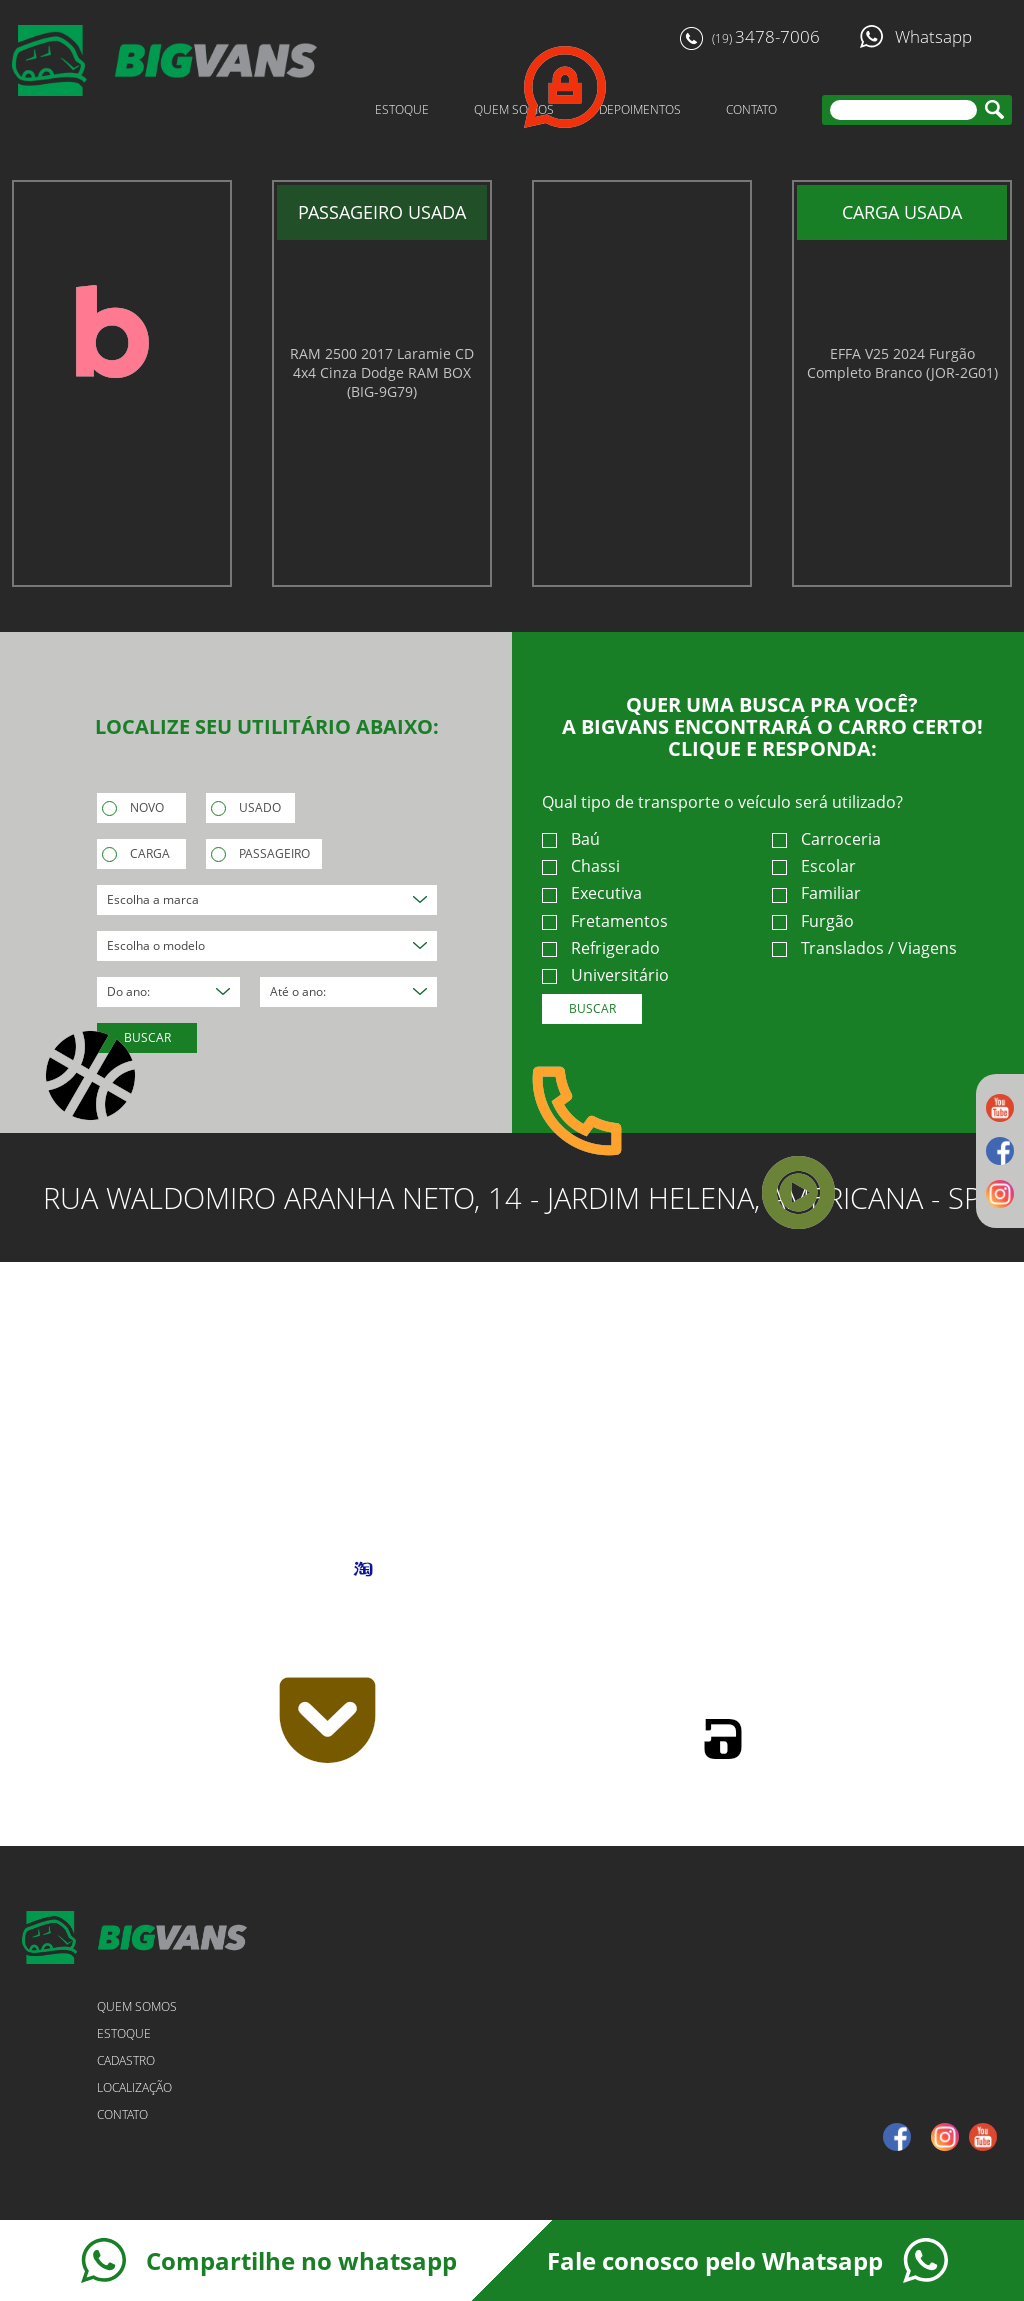  Describe the element at coordinates (112, 331) in the screenshot. I see `bricks website builder logo` at that location.